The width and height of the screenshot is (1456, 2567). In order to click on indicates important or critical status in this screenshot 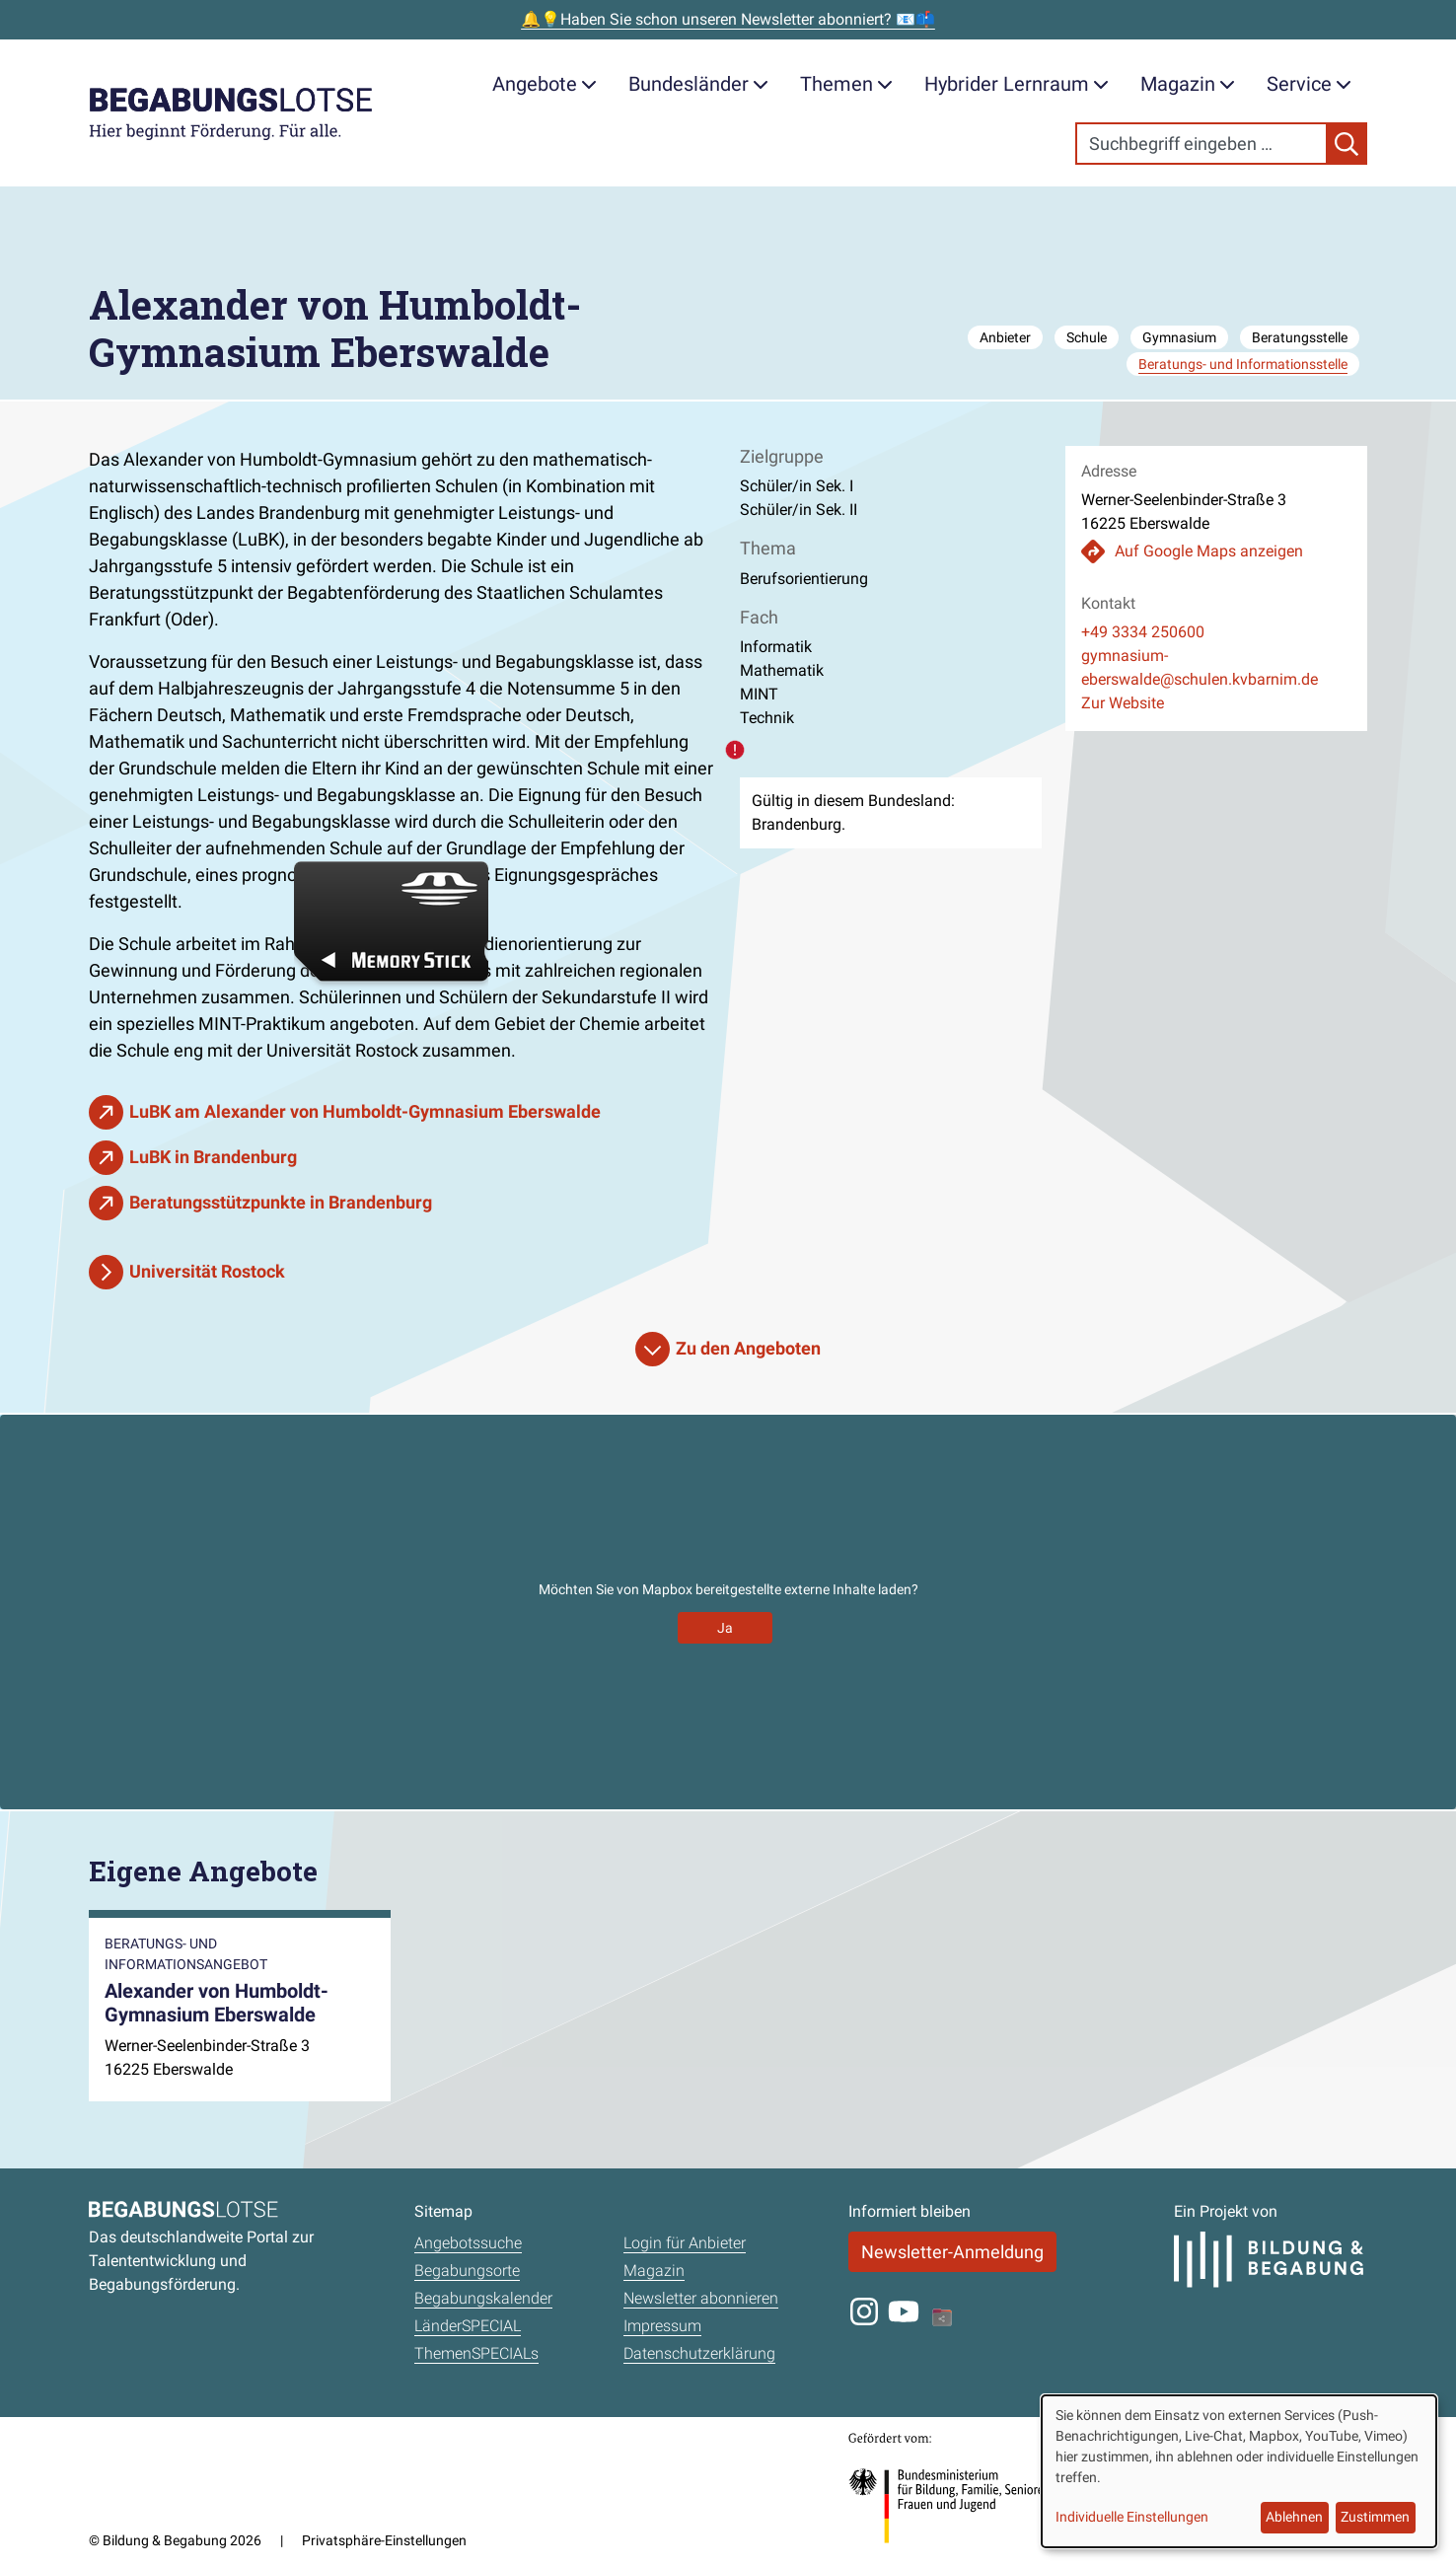, I will do `click(735, 750)`.